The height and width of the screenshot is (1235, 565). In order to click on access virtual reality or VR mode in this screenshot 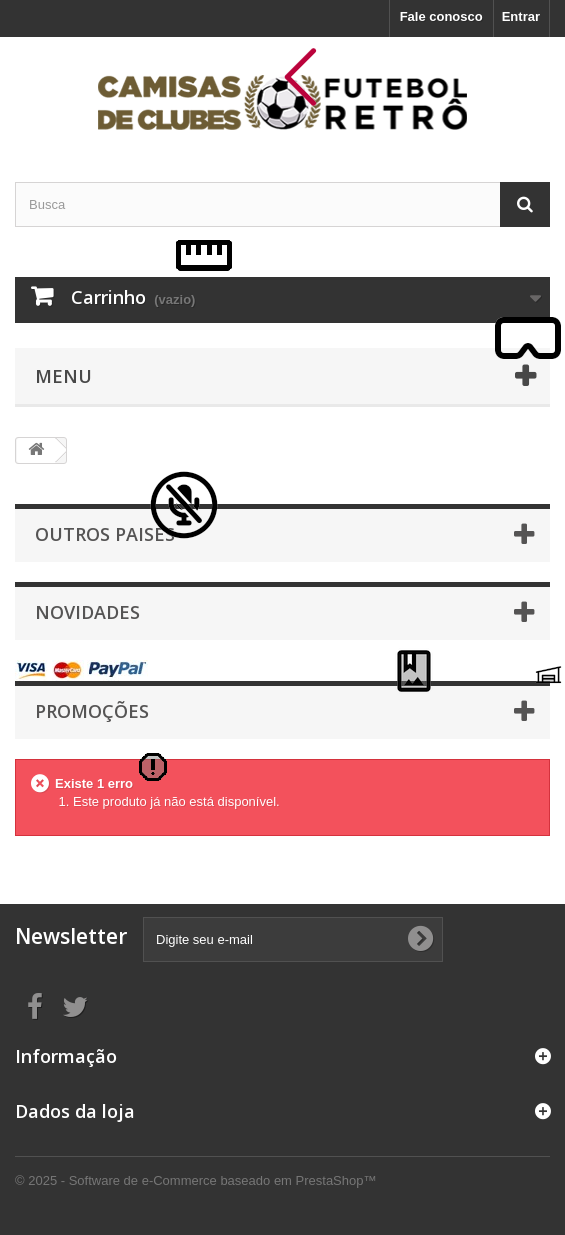, I will do `click(528, 338)`.